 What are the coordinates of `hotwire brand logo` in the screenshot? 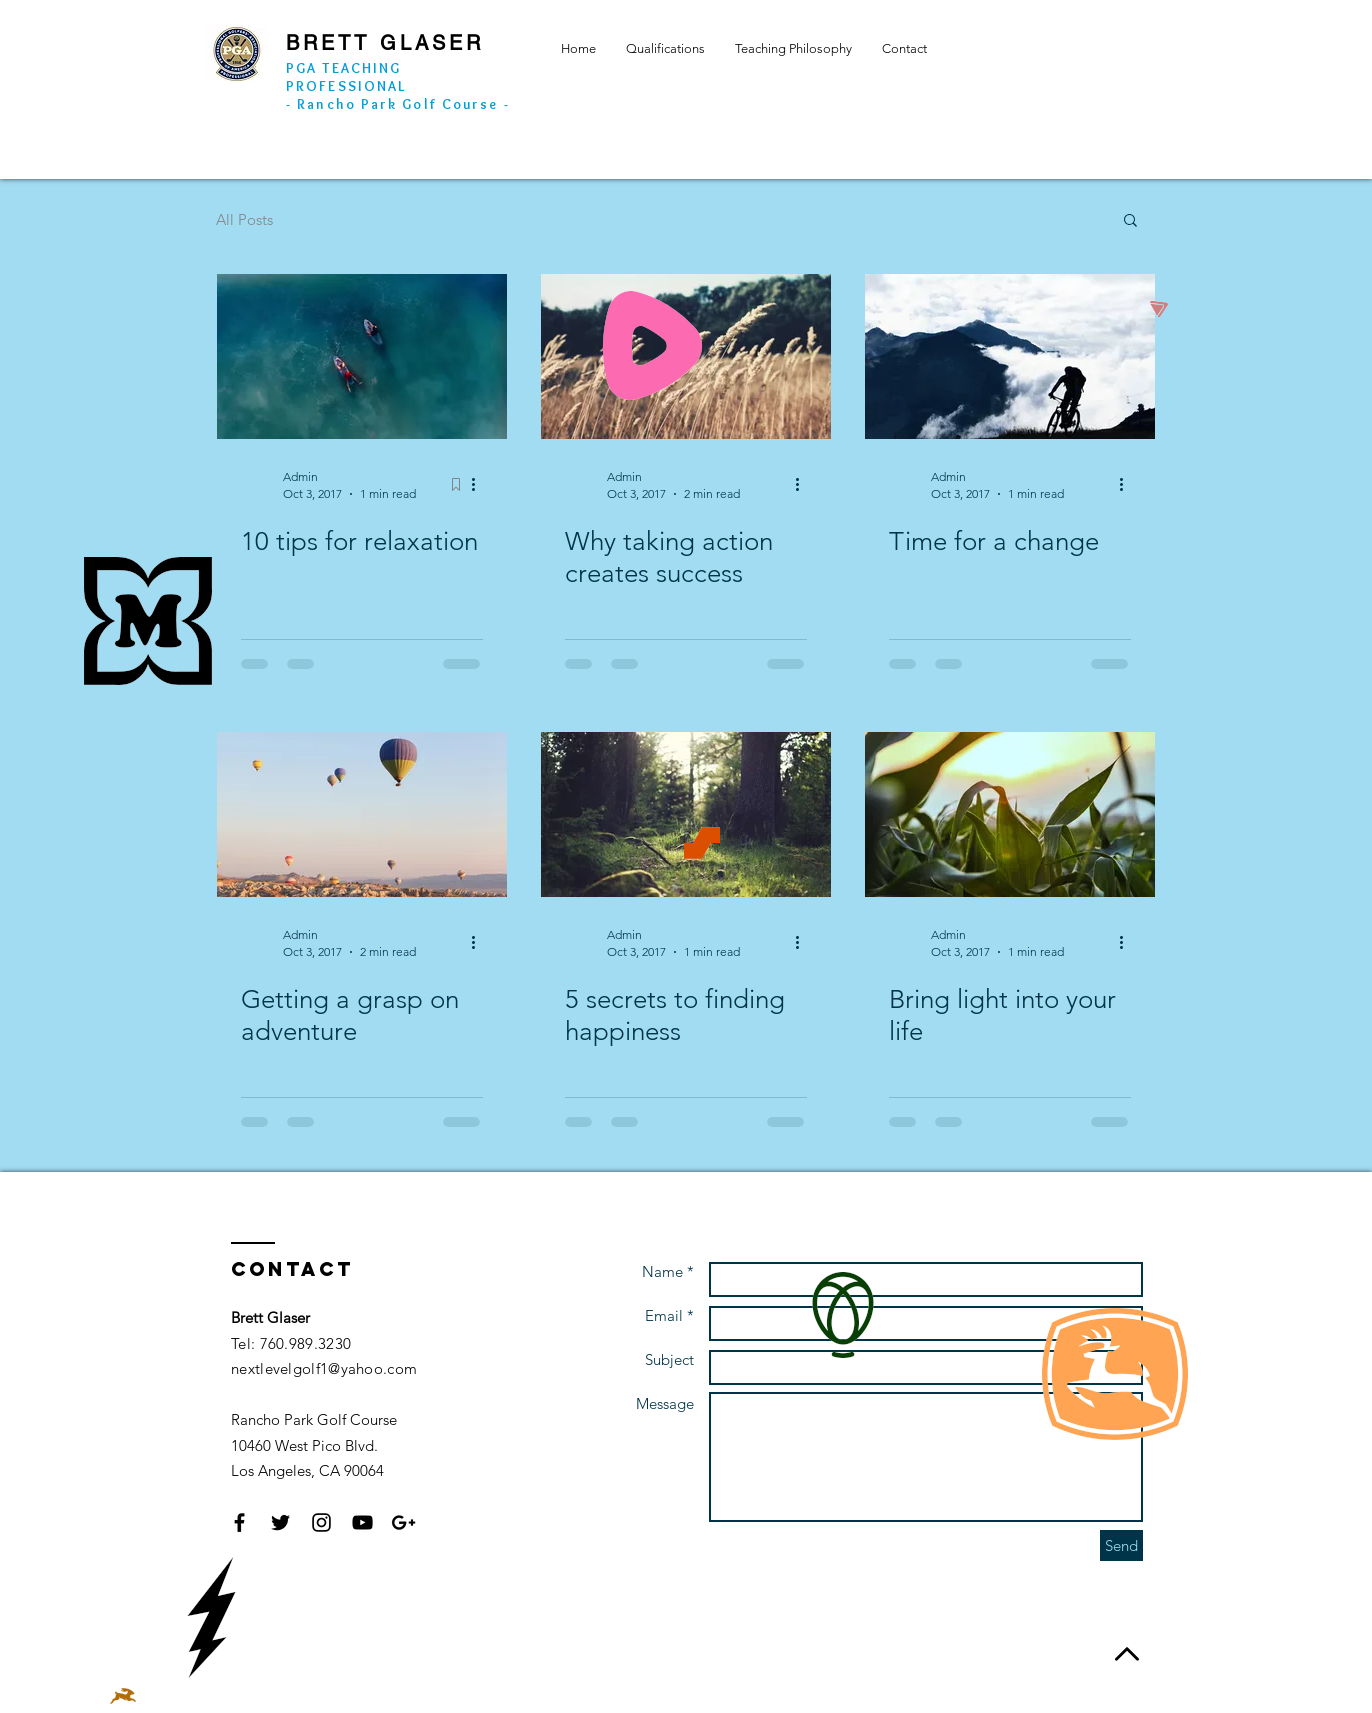 It's located at (211, 1617).